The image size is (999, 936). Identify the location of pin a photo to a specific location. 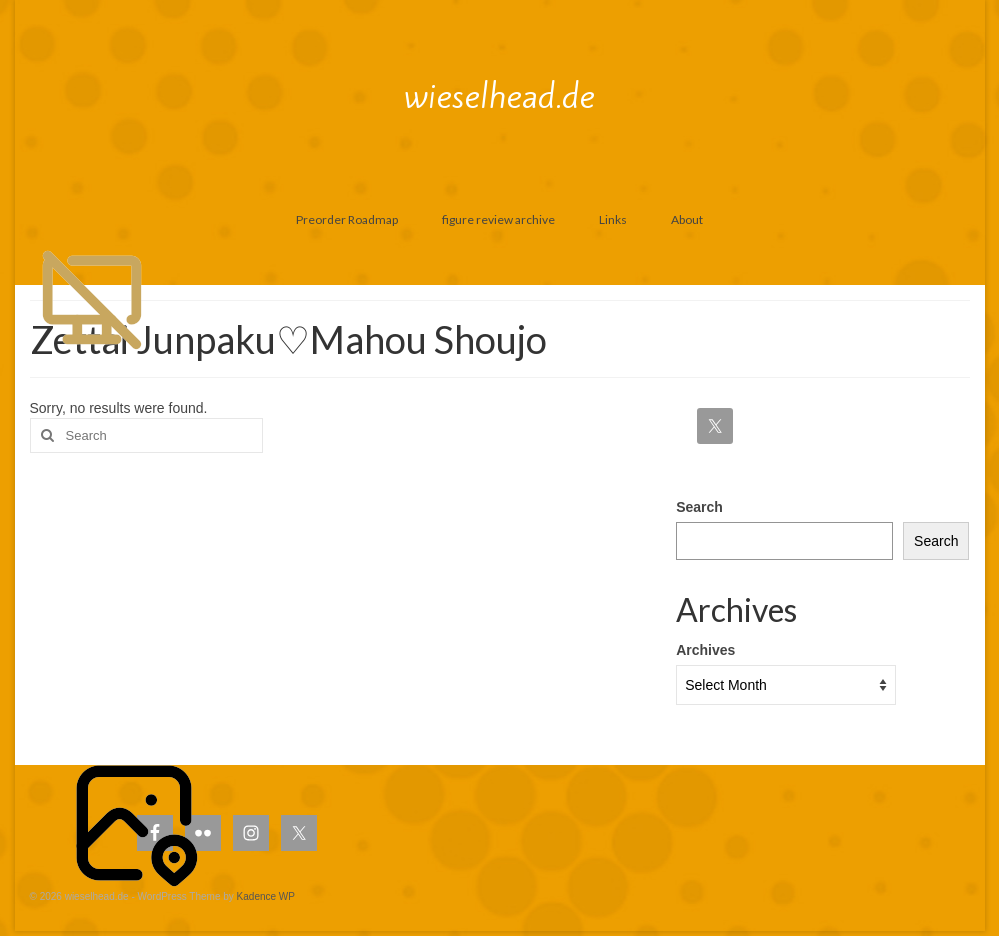
(134, 823).